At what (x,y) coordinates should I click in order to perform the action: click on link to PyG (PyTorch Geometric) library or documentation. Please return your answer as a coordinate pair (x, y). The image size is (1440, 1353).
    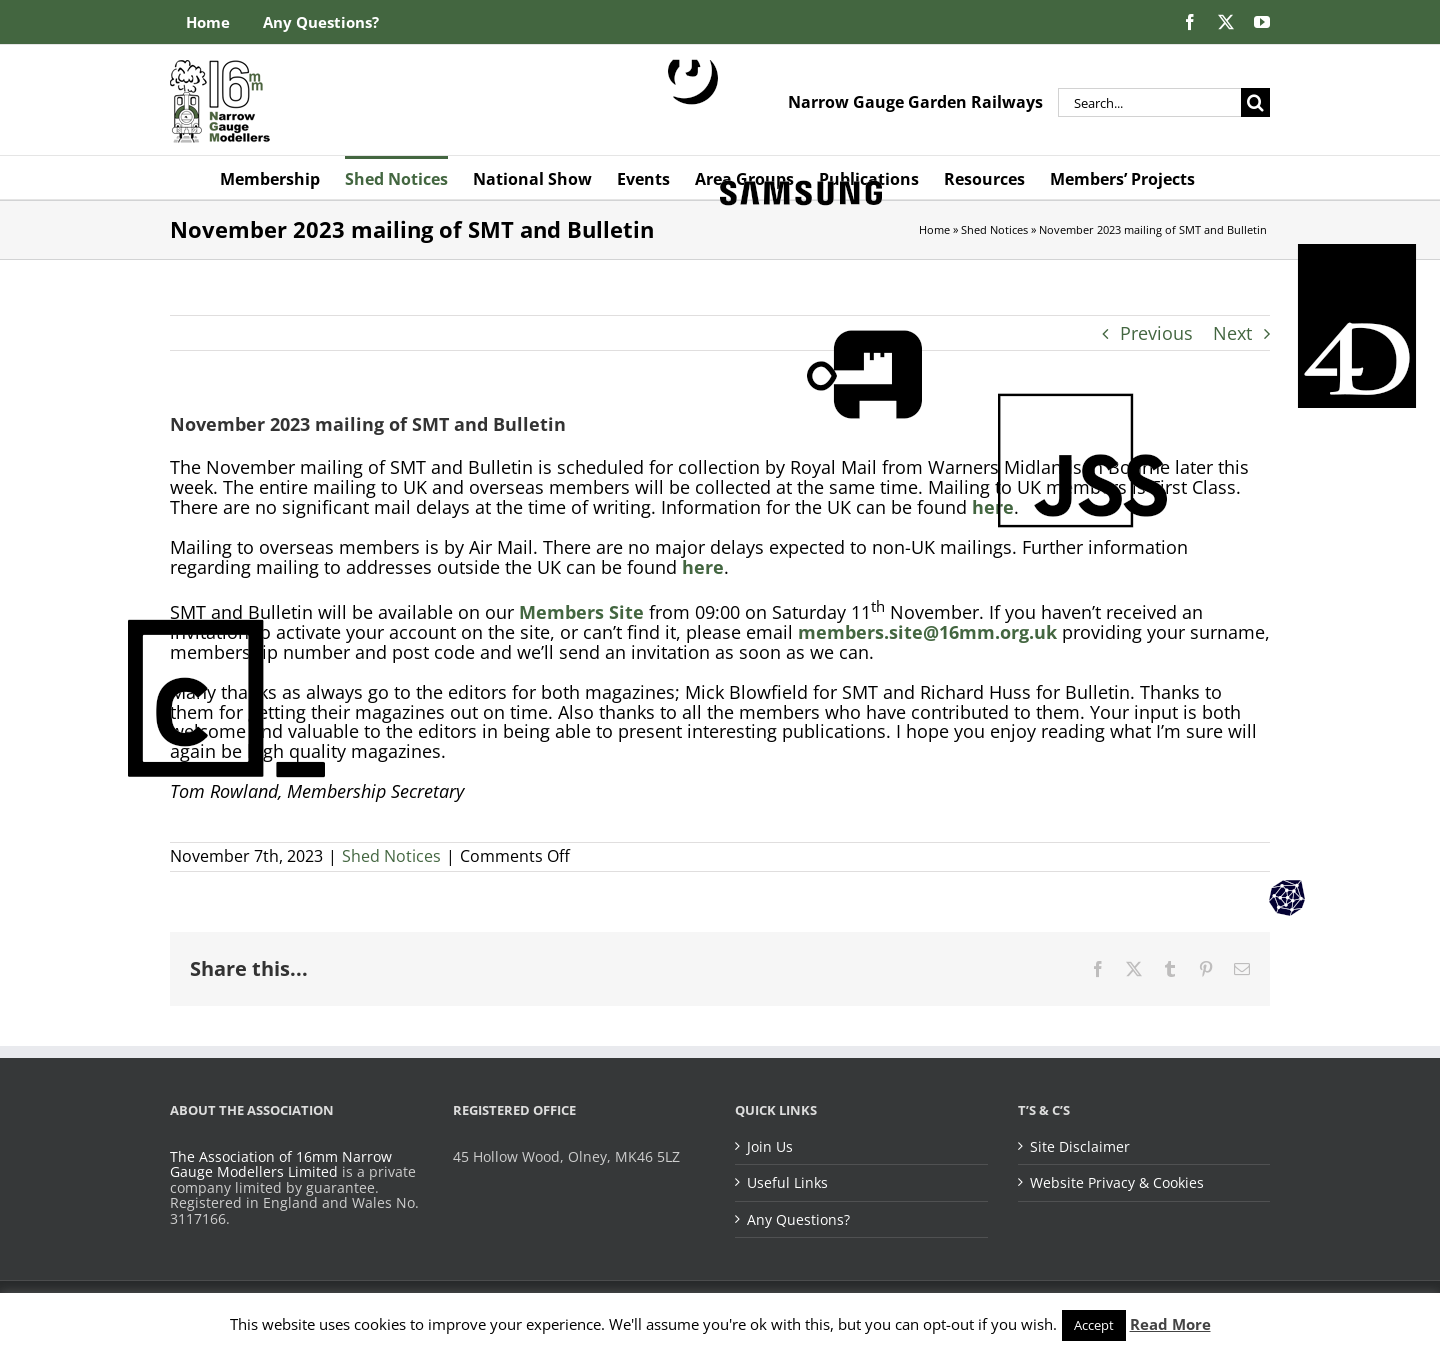
    Looking at the image, I should click on (1287, 898).